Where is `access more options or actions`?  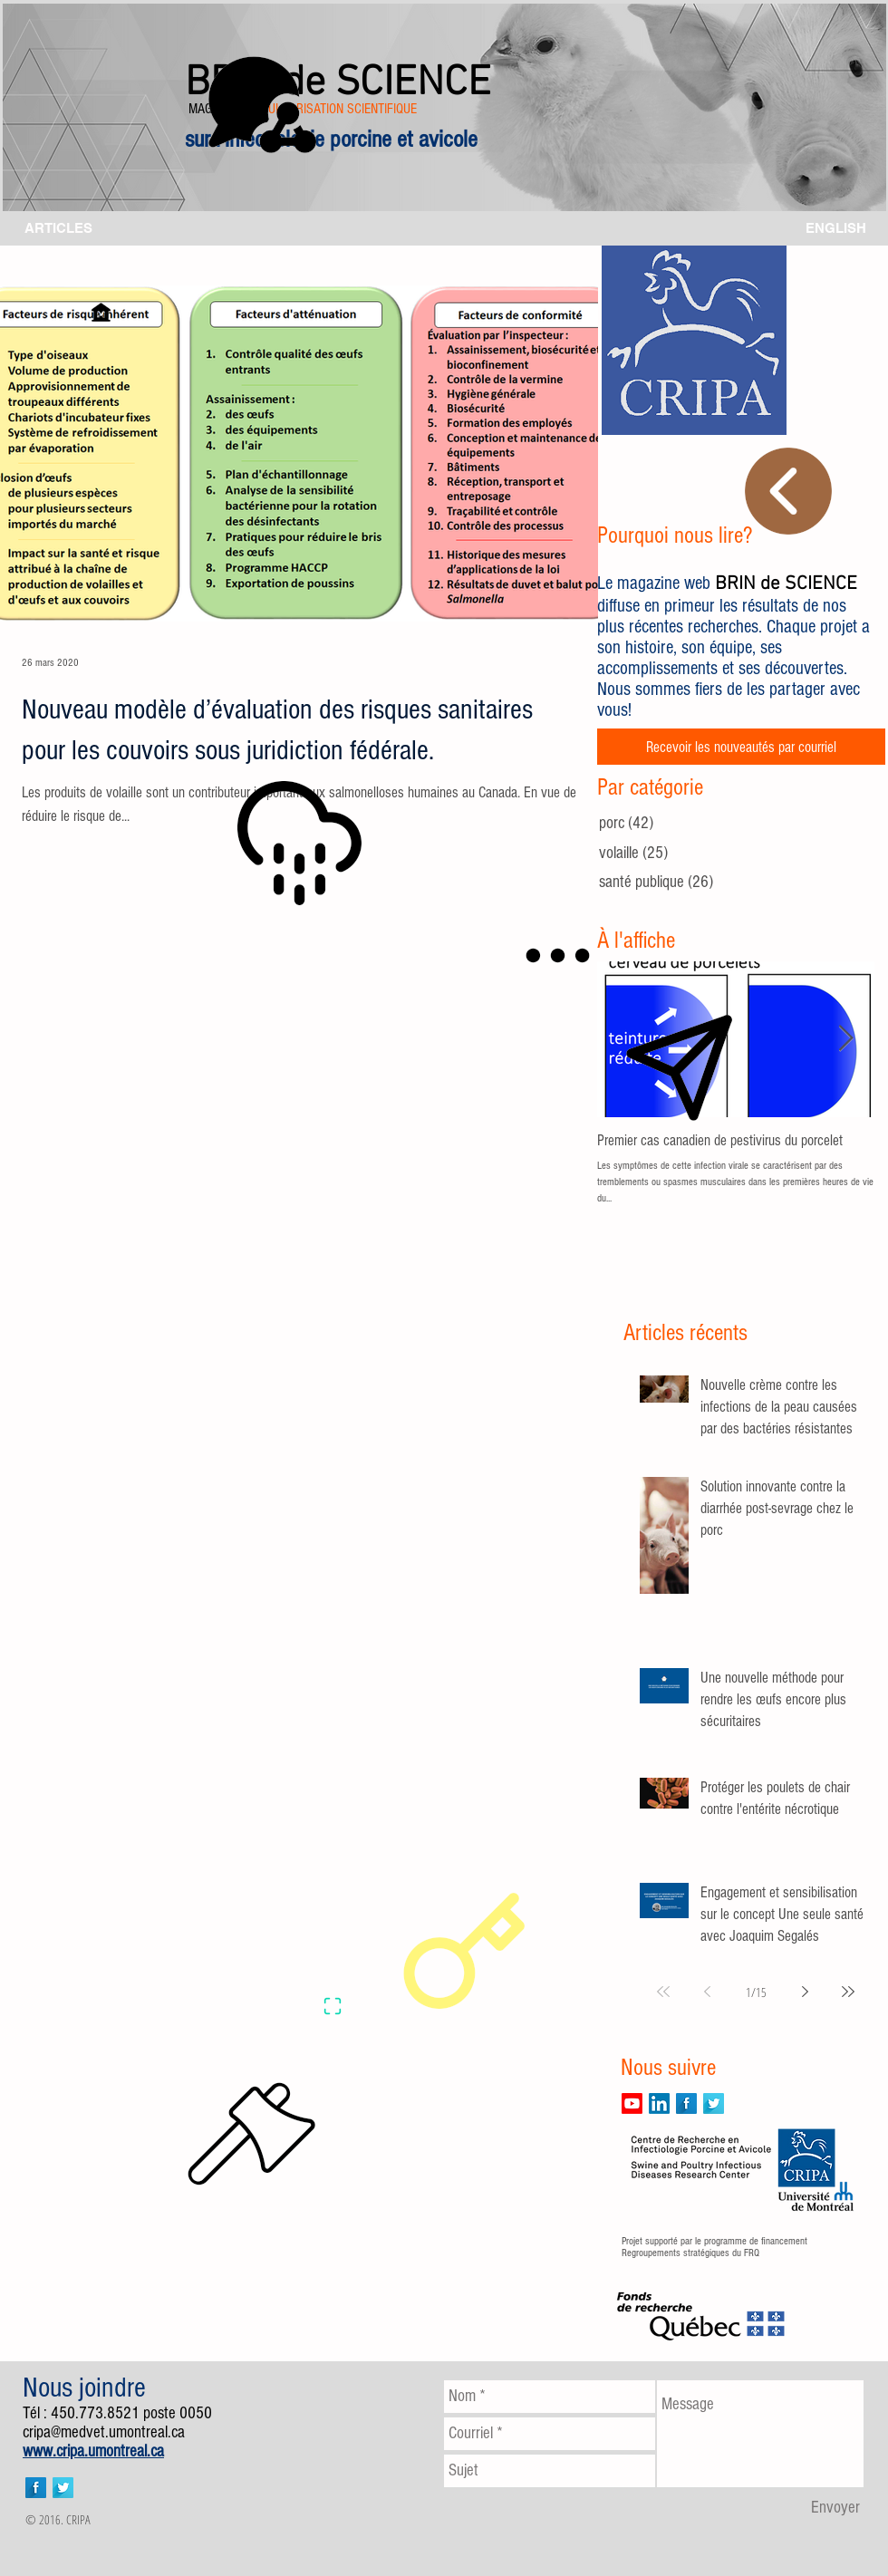
access more options or actions is located at coordinates (557, 955).